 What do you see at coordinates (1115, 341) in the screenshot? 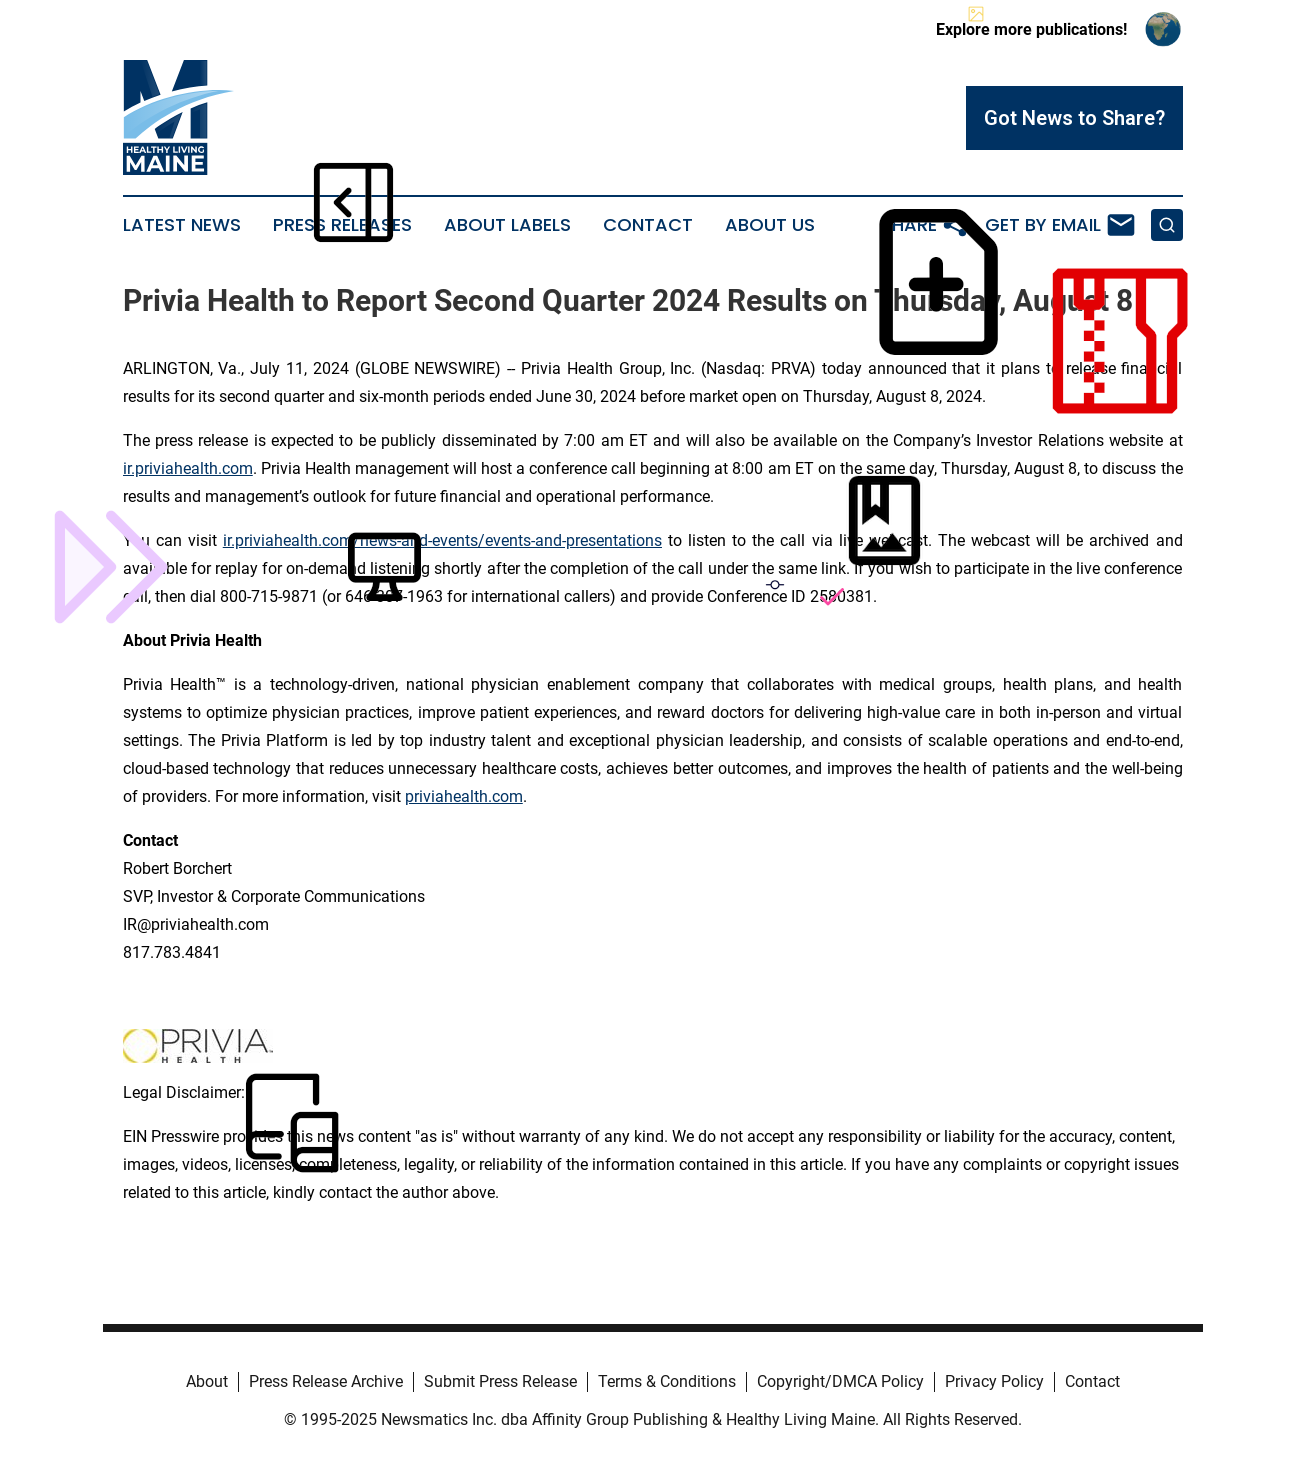
I see `indicates a compressed or zipped file` at bounding box center [1115, 341].